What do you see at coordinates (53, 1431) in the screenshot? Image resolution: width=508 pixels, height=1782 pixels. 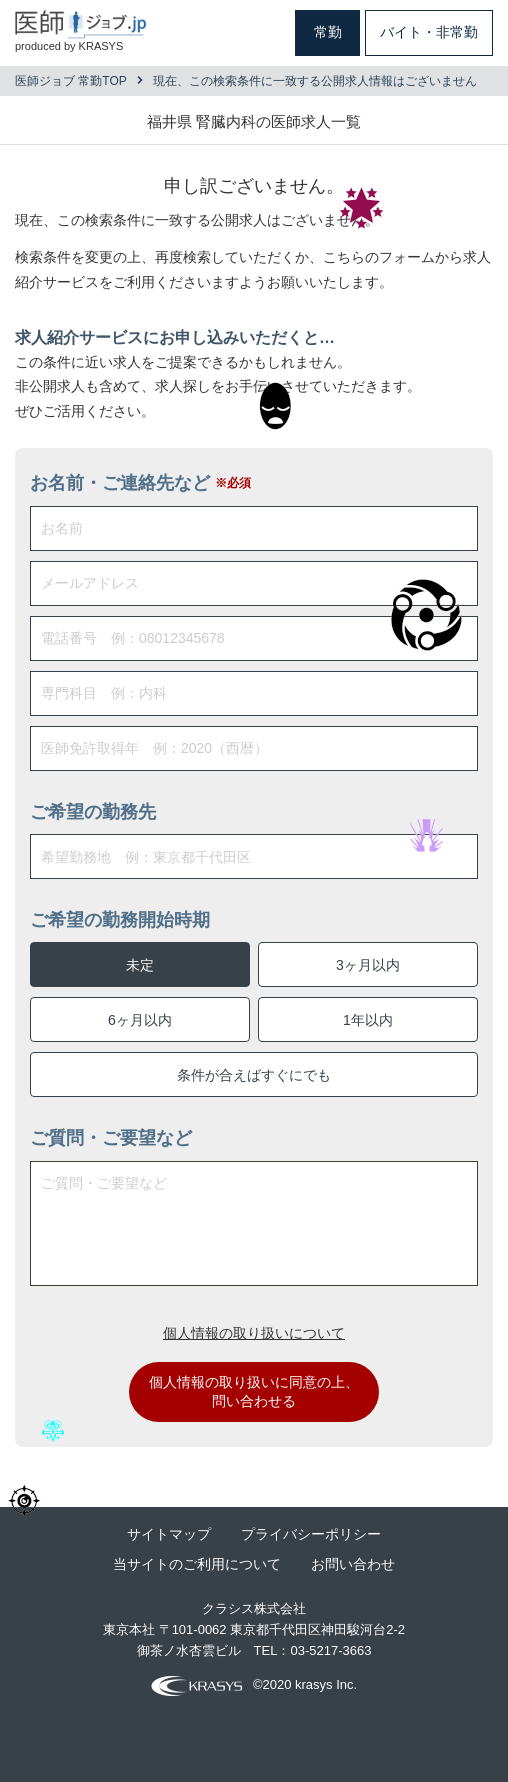 I see `decorative tribal or abstract emblem` at bounding box center [53, 1431].